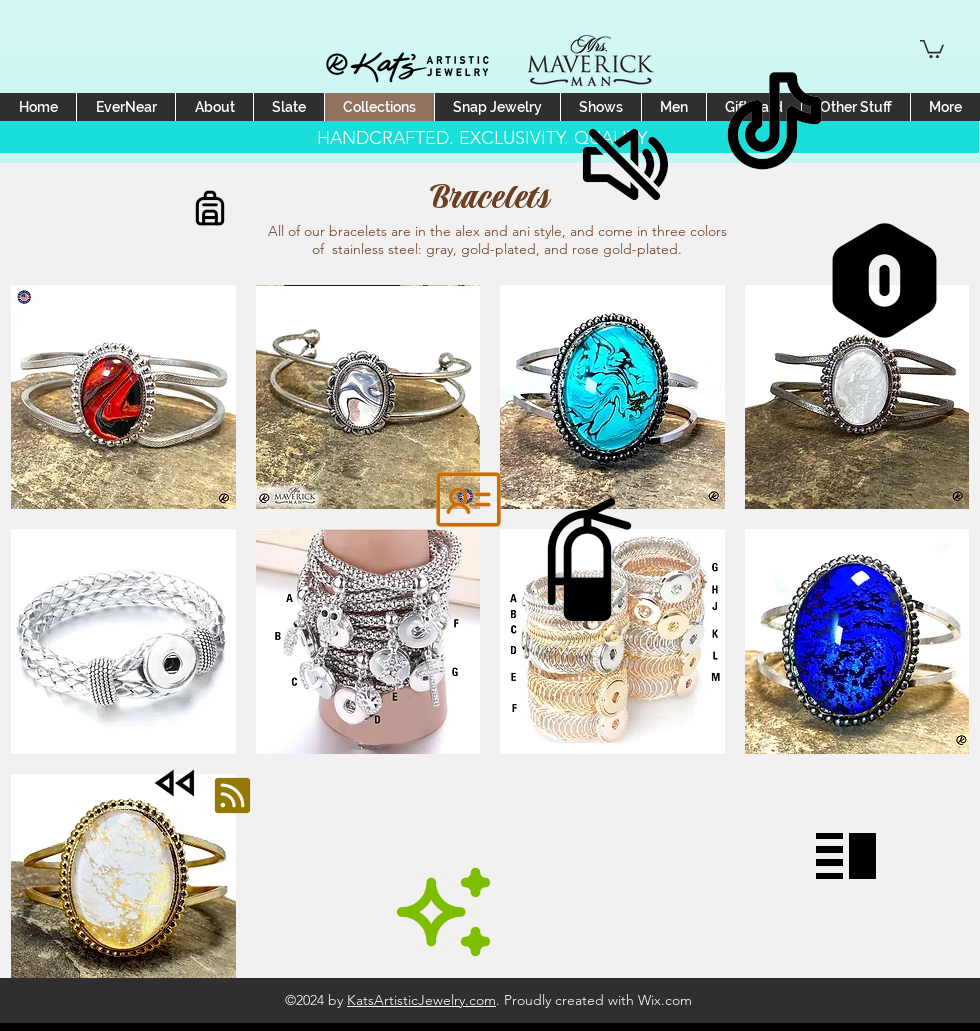  I want to click on mute audio or sound, so click(624, 164).